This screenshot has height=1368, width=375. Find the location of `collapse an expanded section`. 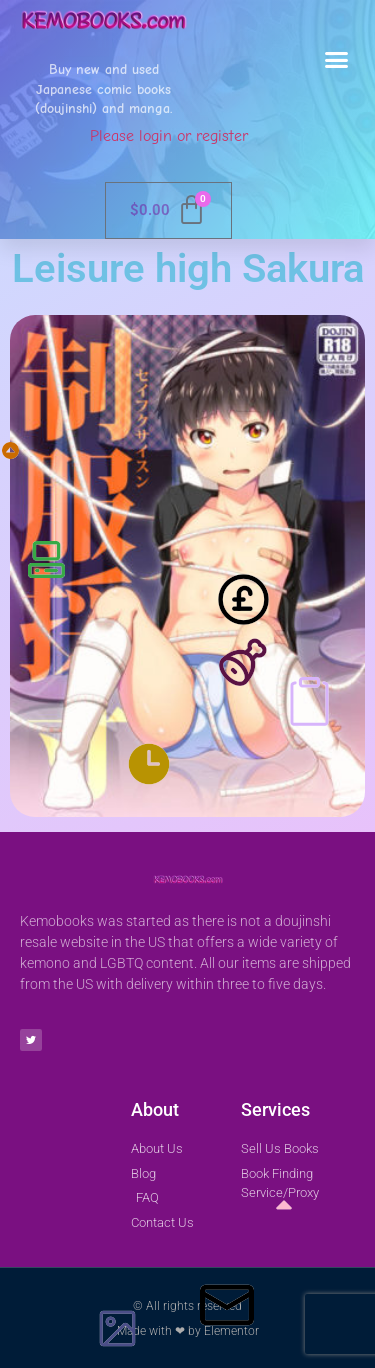

collapse an expanded section is located at coordinates (10, 450).